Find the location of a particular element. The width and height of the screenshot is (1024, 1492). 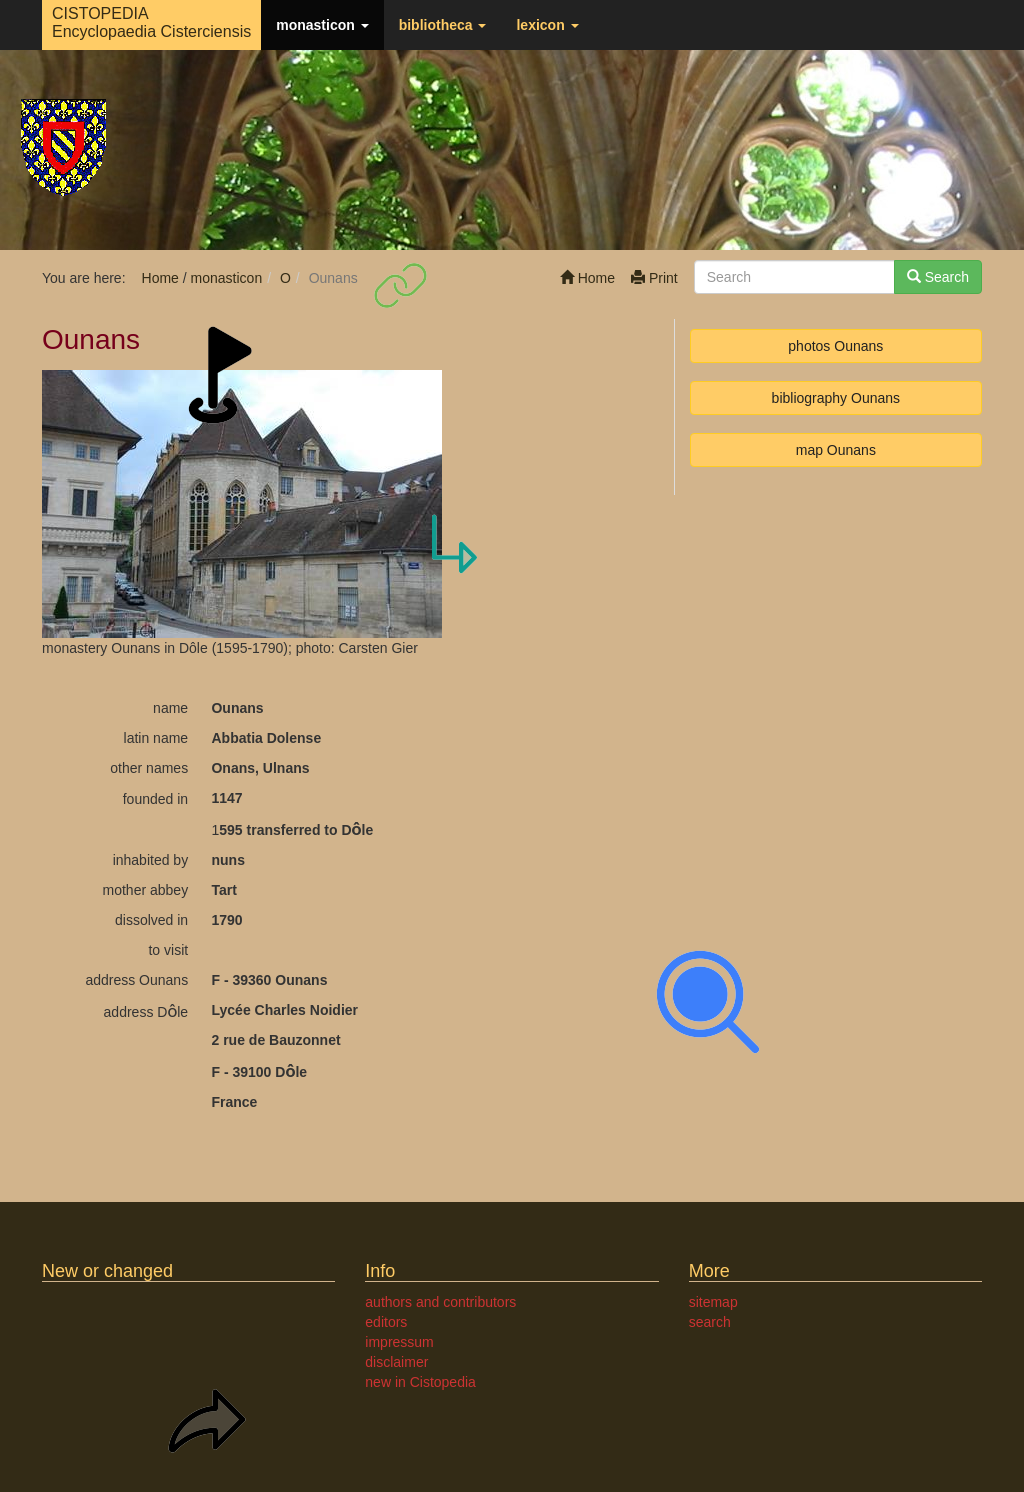

search for content or items is located at coordinates (708, 1002).